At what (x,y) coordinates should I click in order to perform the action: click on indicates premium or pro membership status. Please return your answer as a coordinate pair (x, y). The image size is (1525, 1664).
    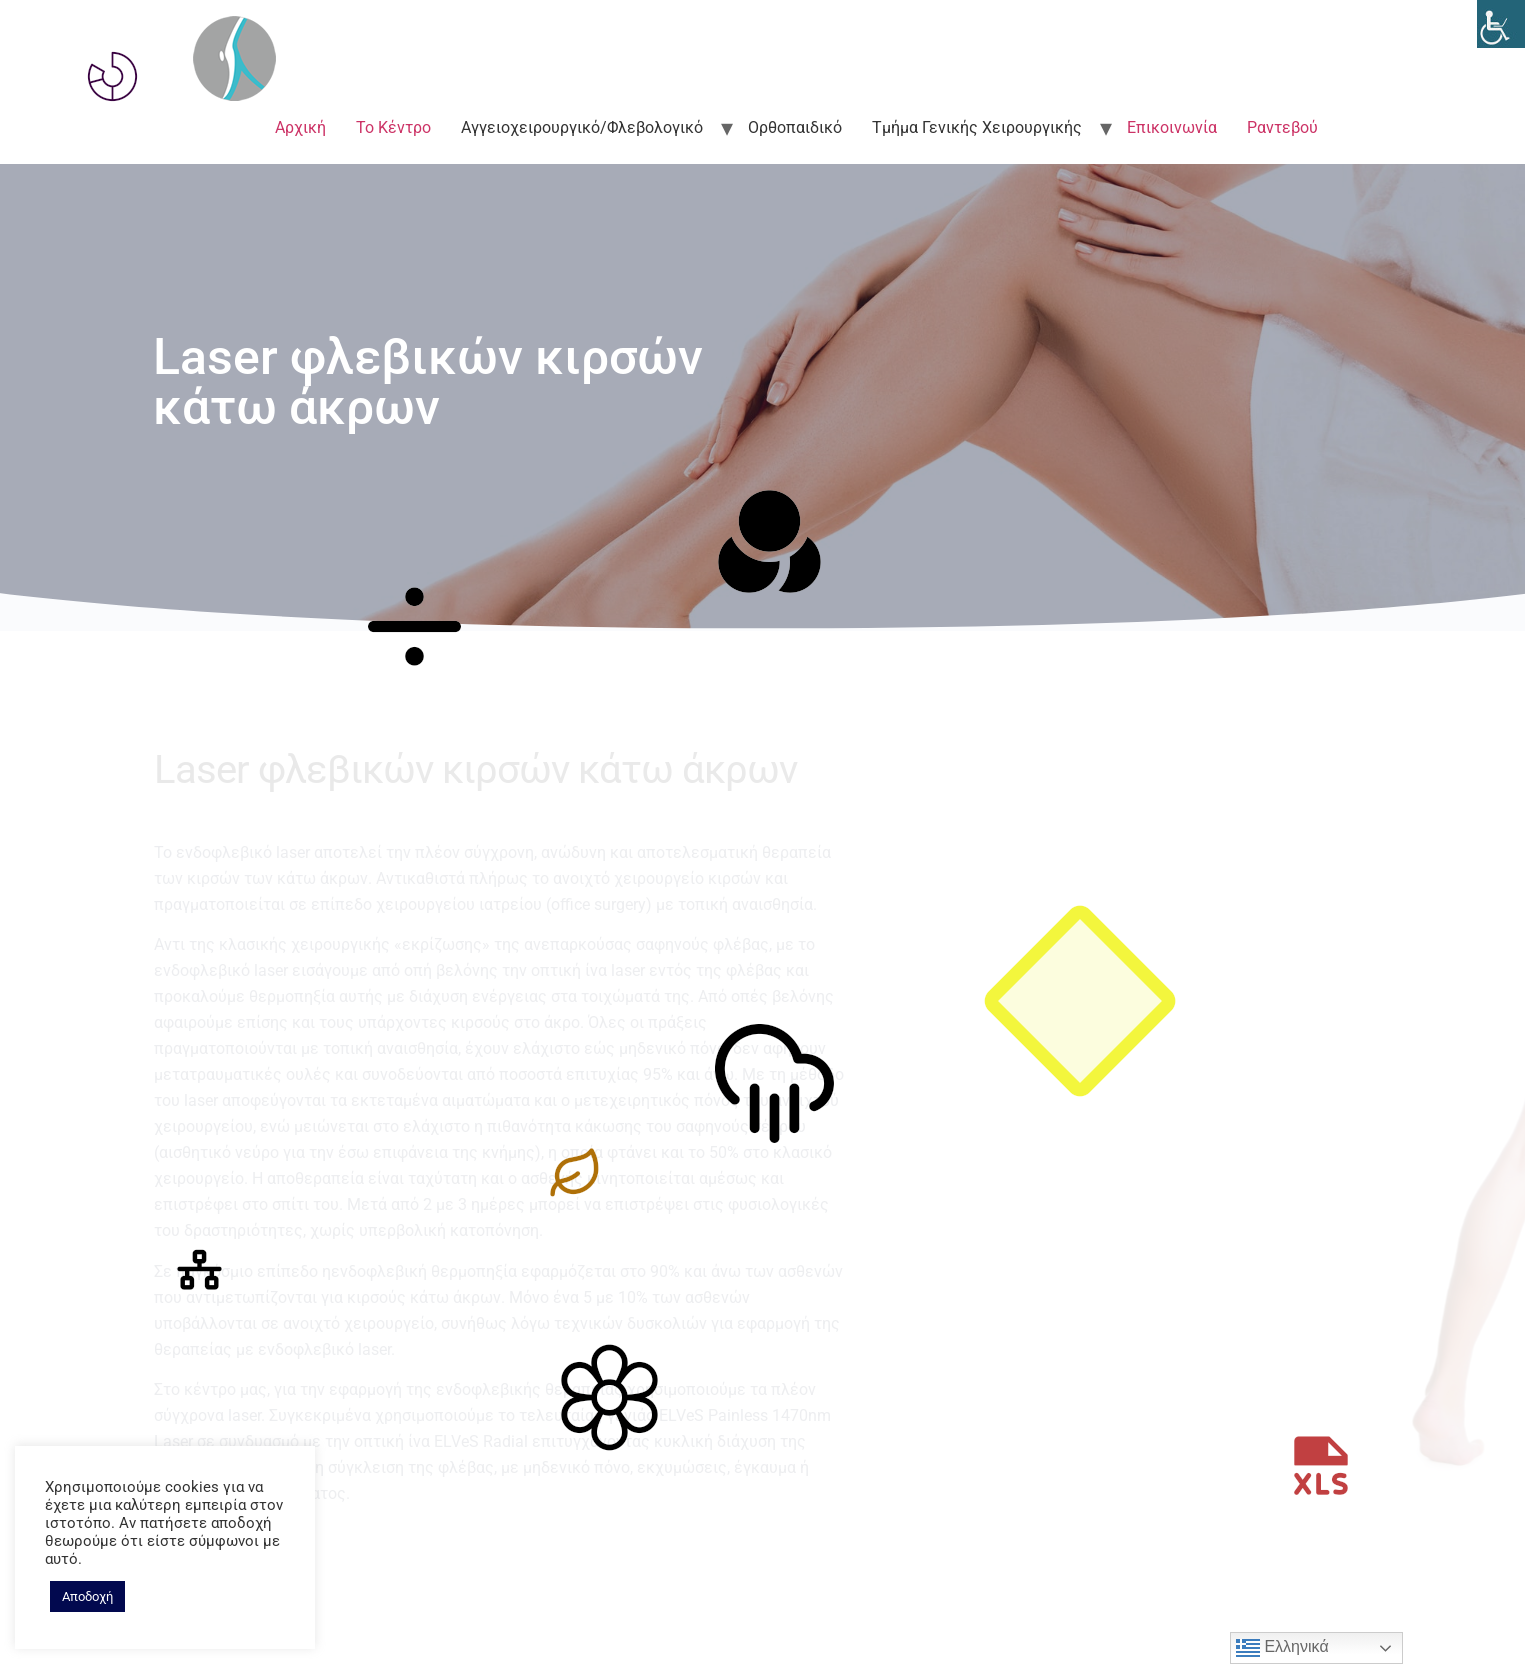
    Looking at the image, I should click on (1080, 1001).